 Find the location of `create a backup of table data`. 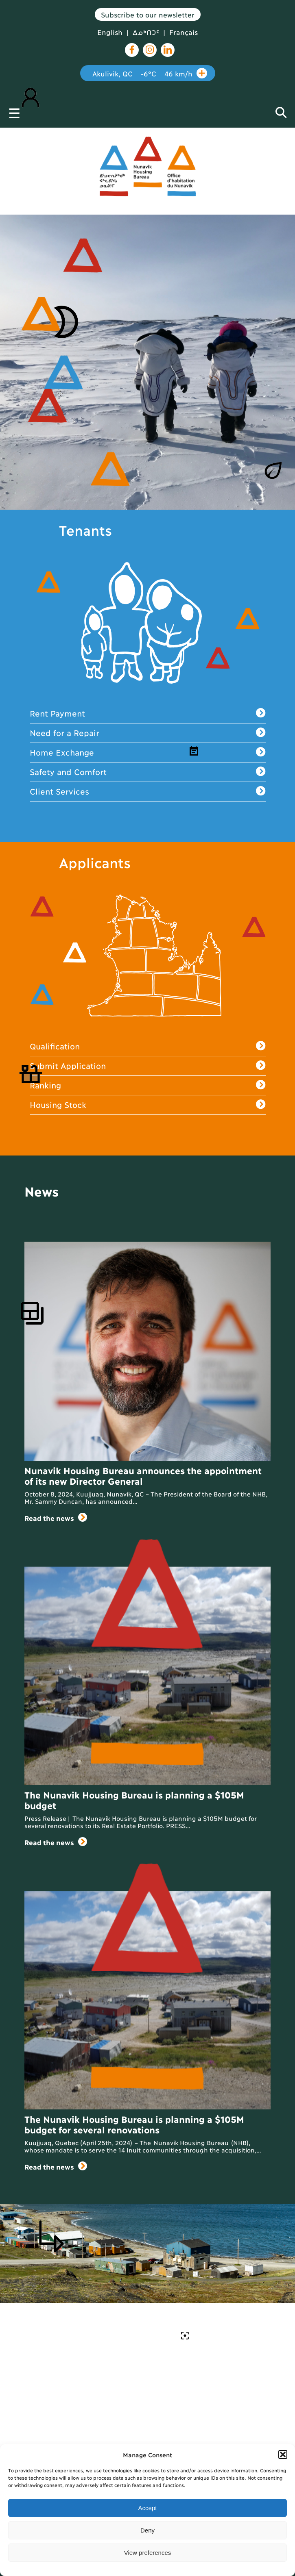

create a backup of table data is located at coordinates (32, 1313).